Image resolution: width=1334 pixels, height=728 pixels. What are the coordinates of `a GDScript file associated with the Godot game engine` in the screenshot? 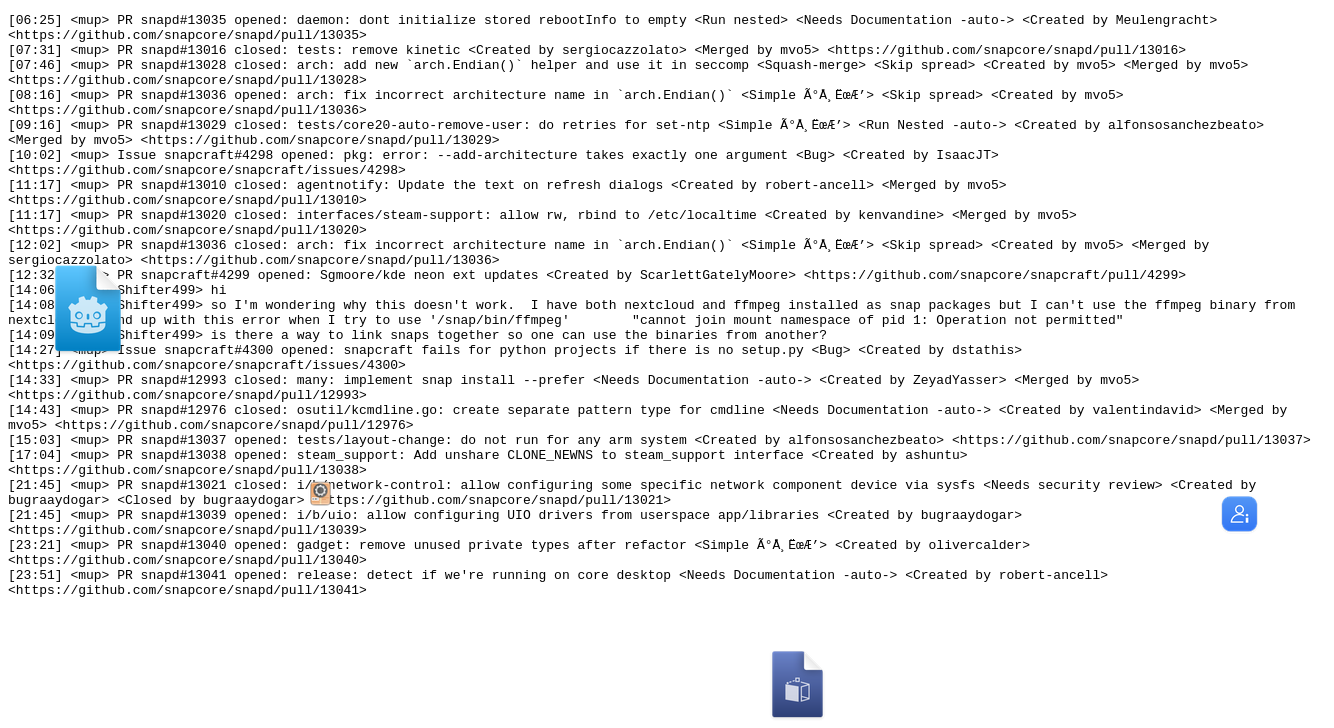 It's located at (88, 310).